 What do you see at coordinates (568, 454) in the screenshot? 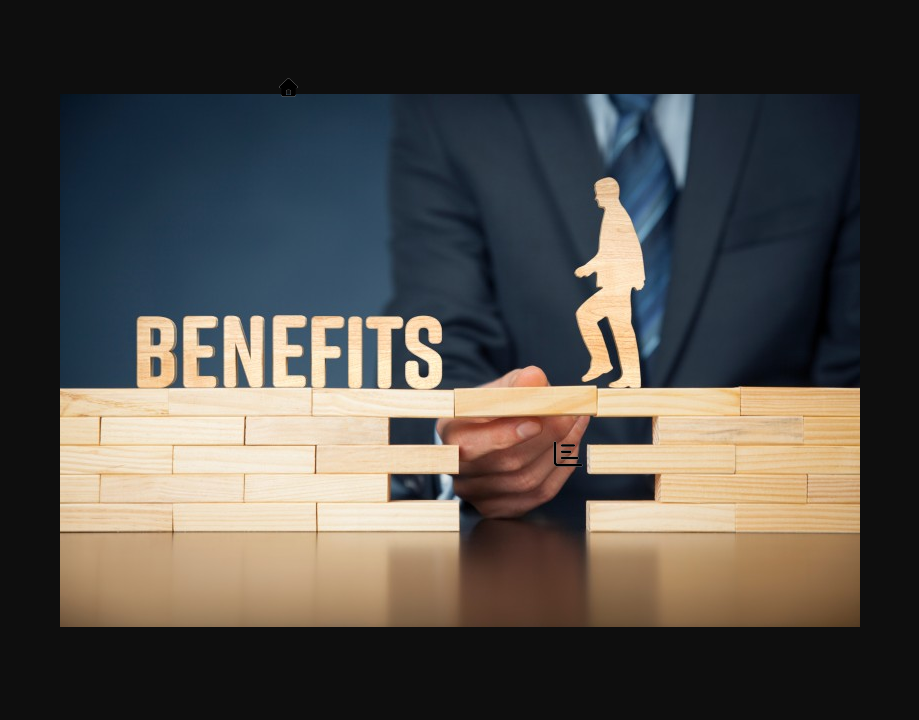
I see `view analytics or statistics` at bounding box center [568, 454].